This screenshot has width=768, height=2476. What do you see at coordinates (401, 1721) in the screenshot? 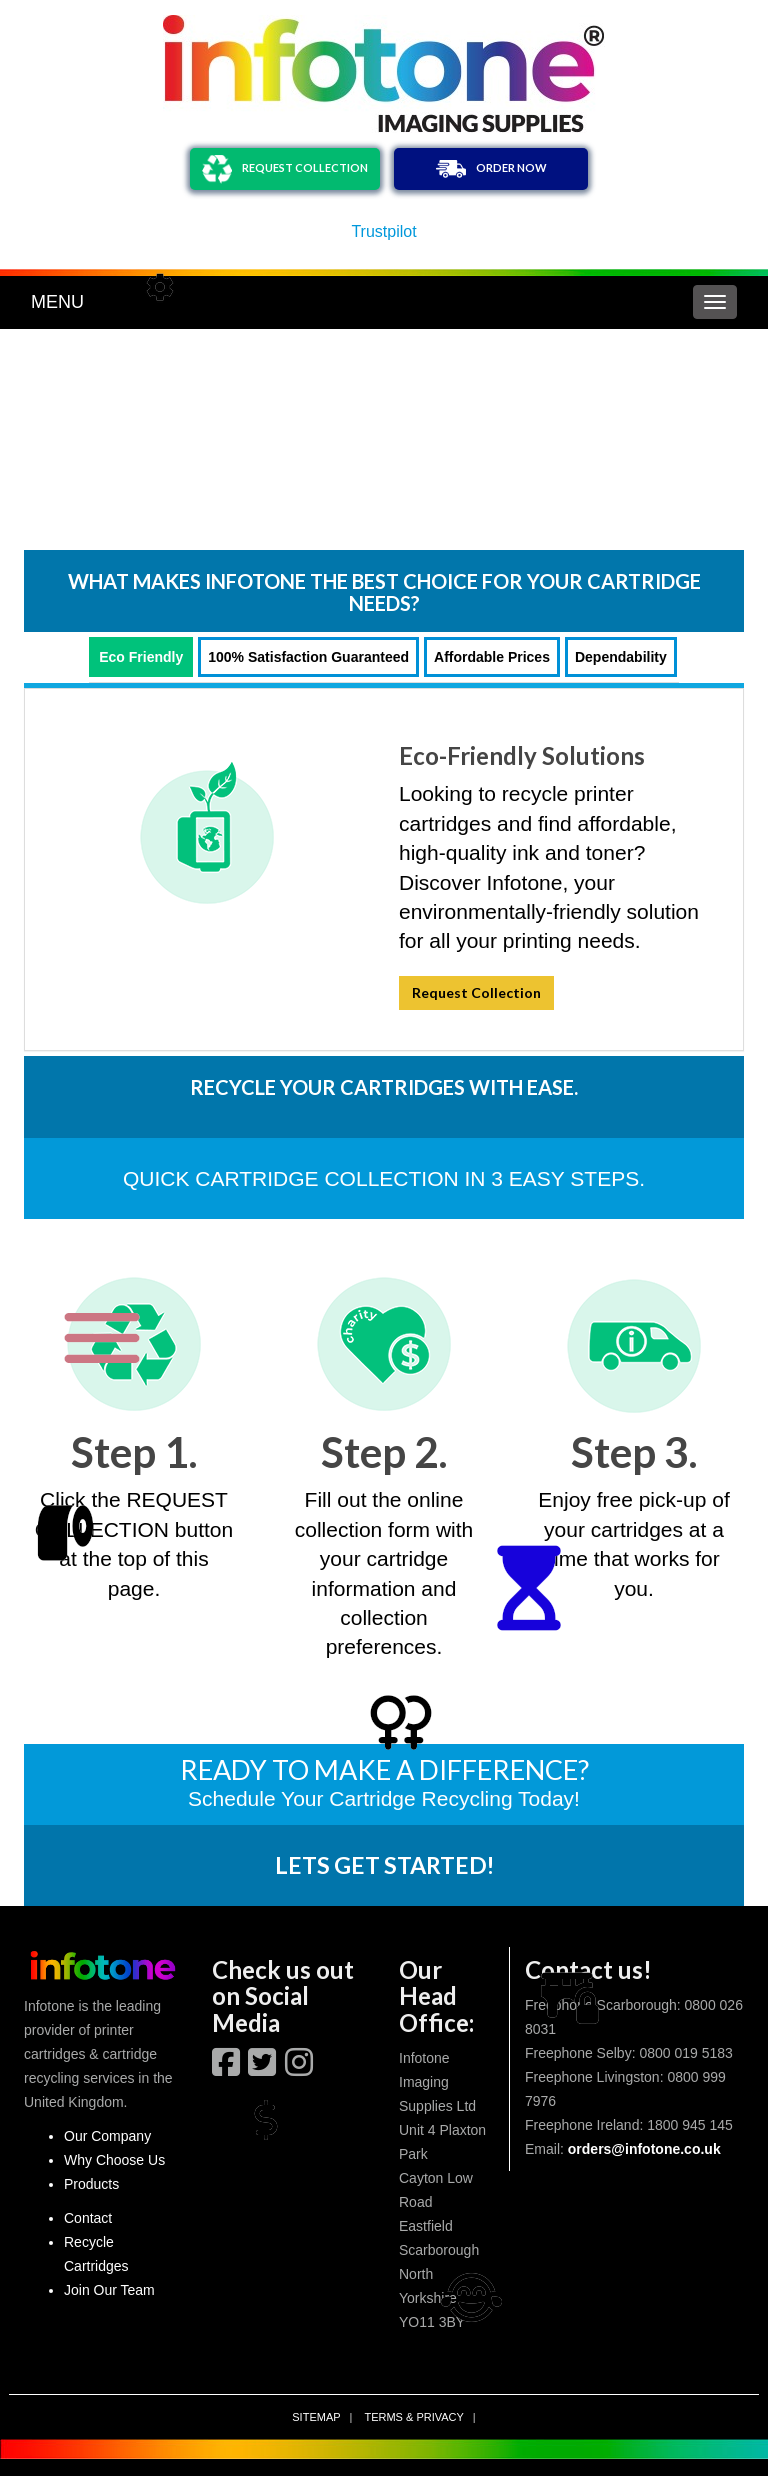
I see `indicates female/female relationship or partnership` at bounding box center [401, 1721].